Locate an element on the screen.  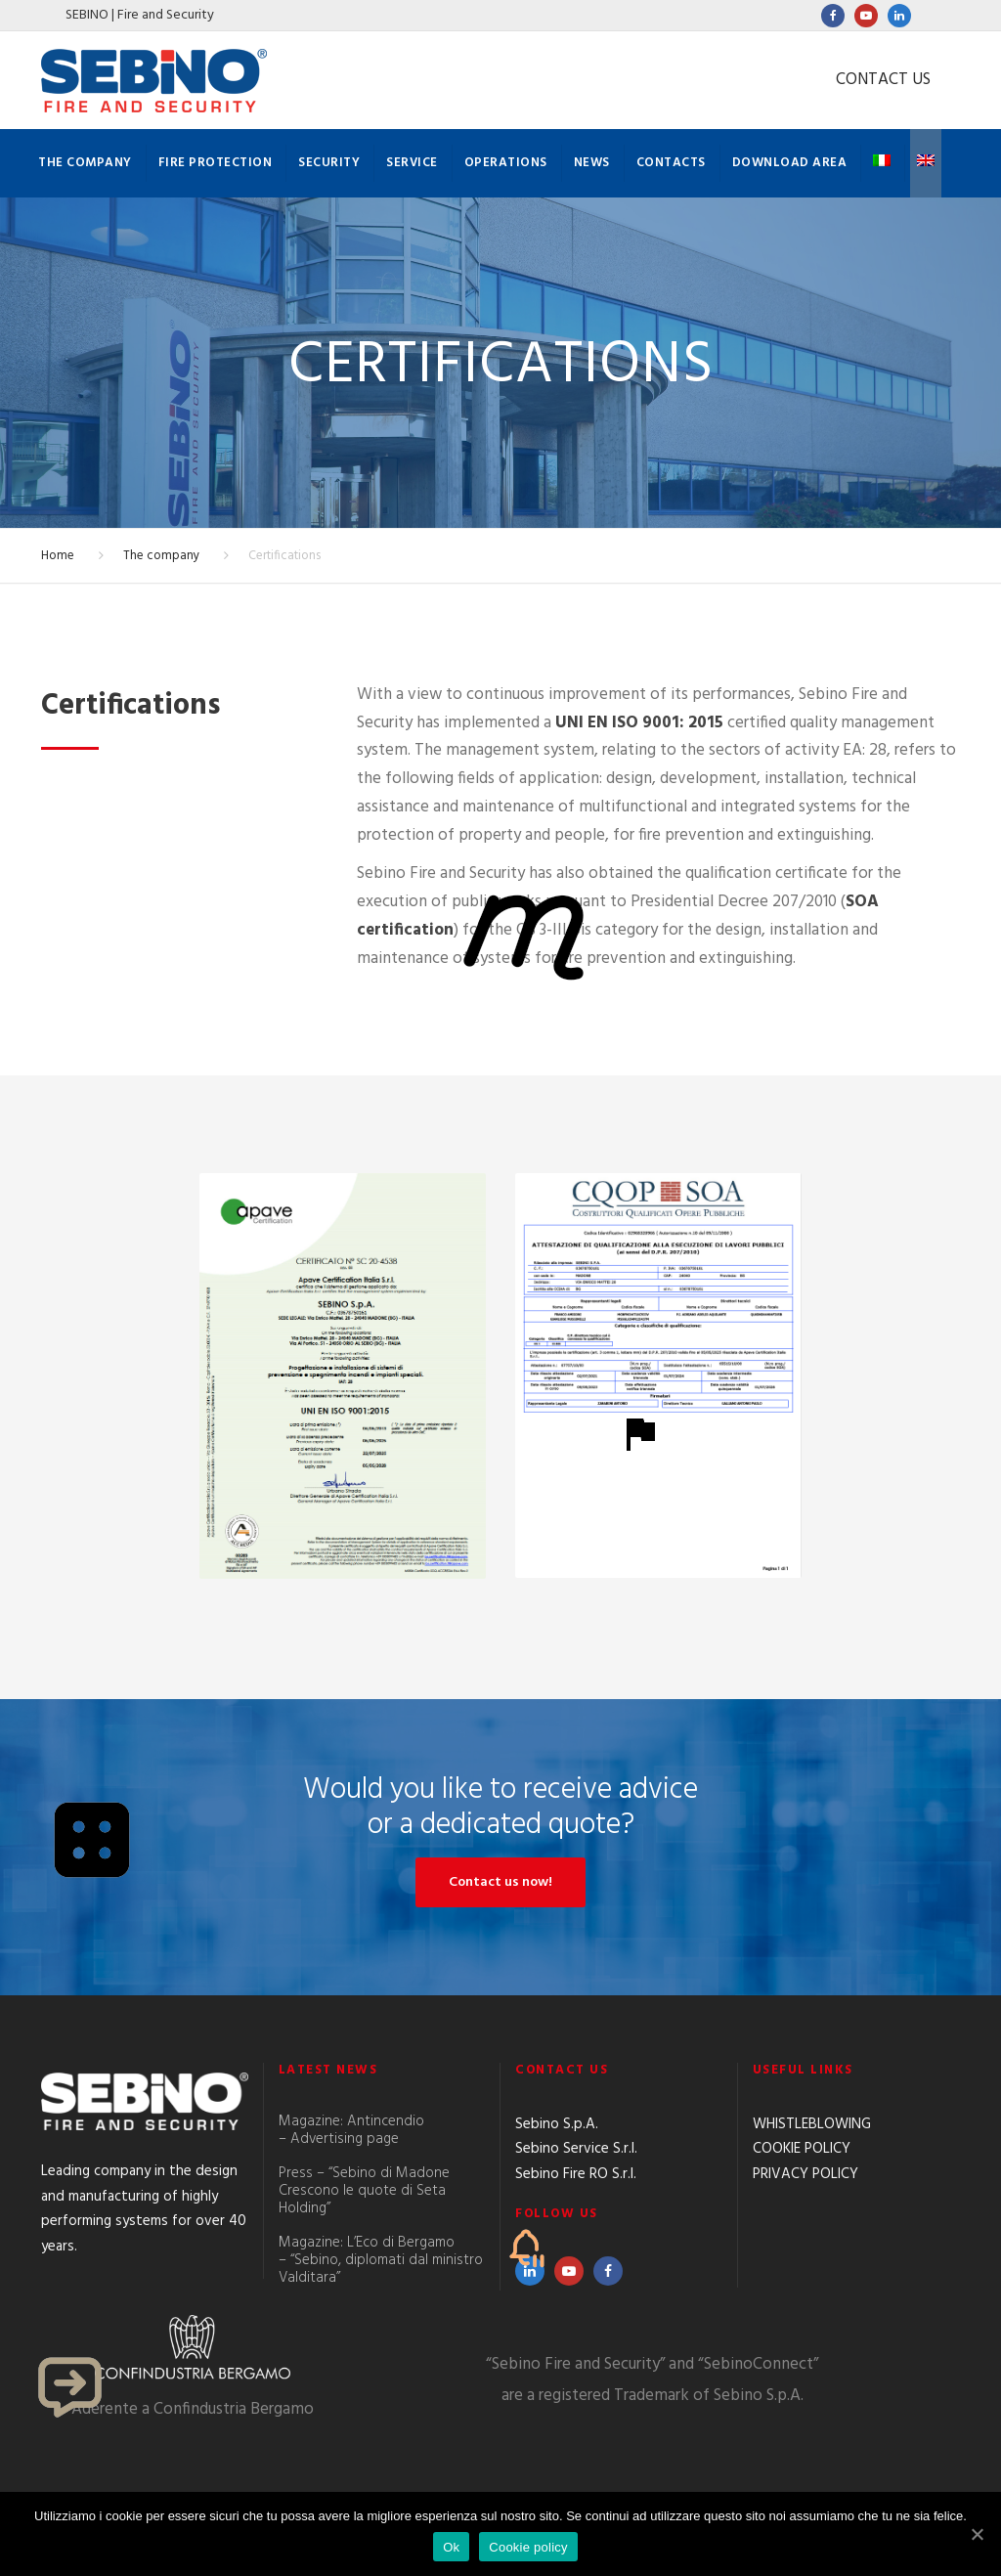
pause notifications is located at coordinates (526, 2248).